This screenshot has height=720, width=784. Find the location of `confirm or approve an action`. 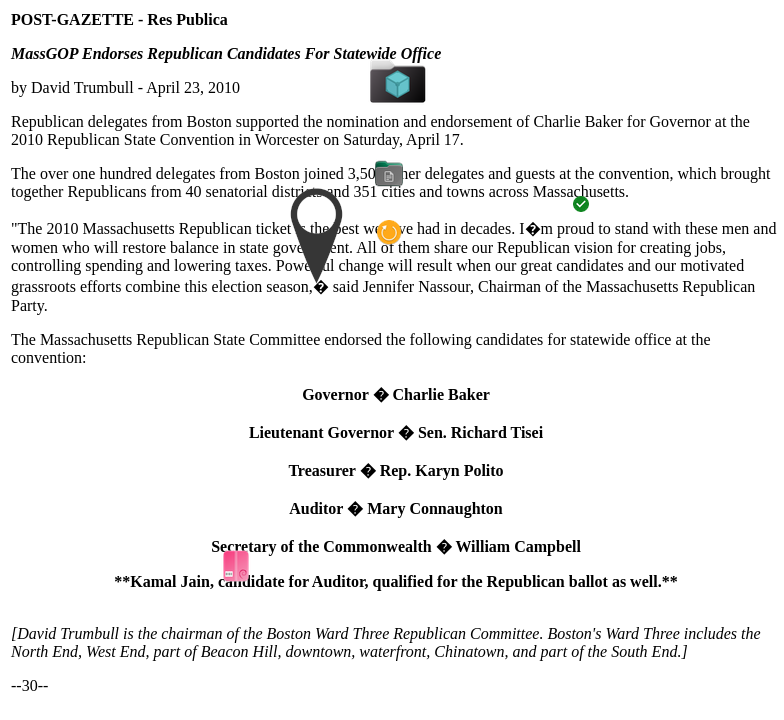

confirm or approve an action is located at coordinates (581, 204).